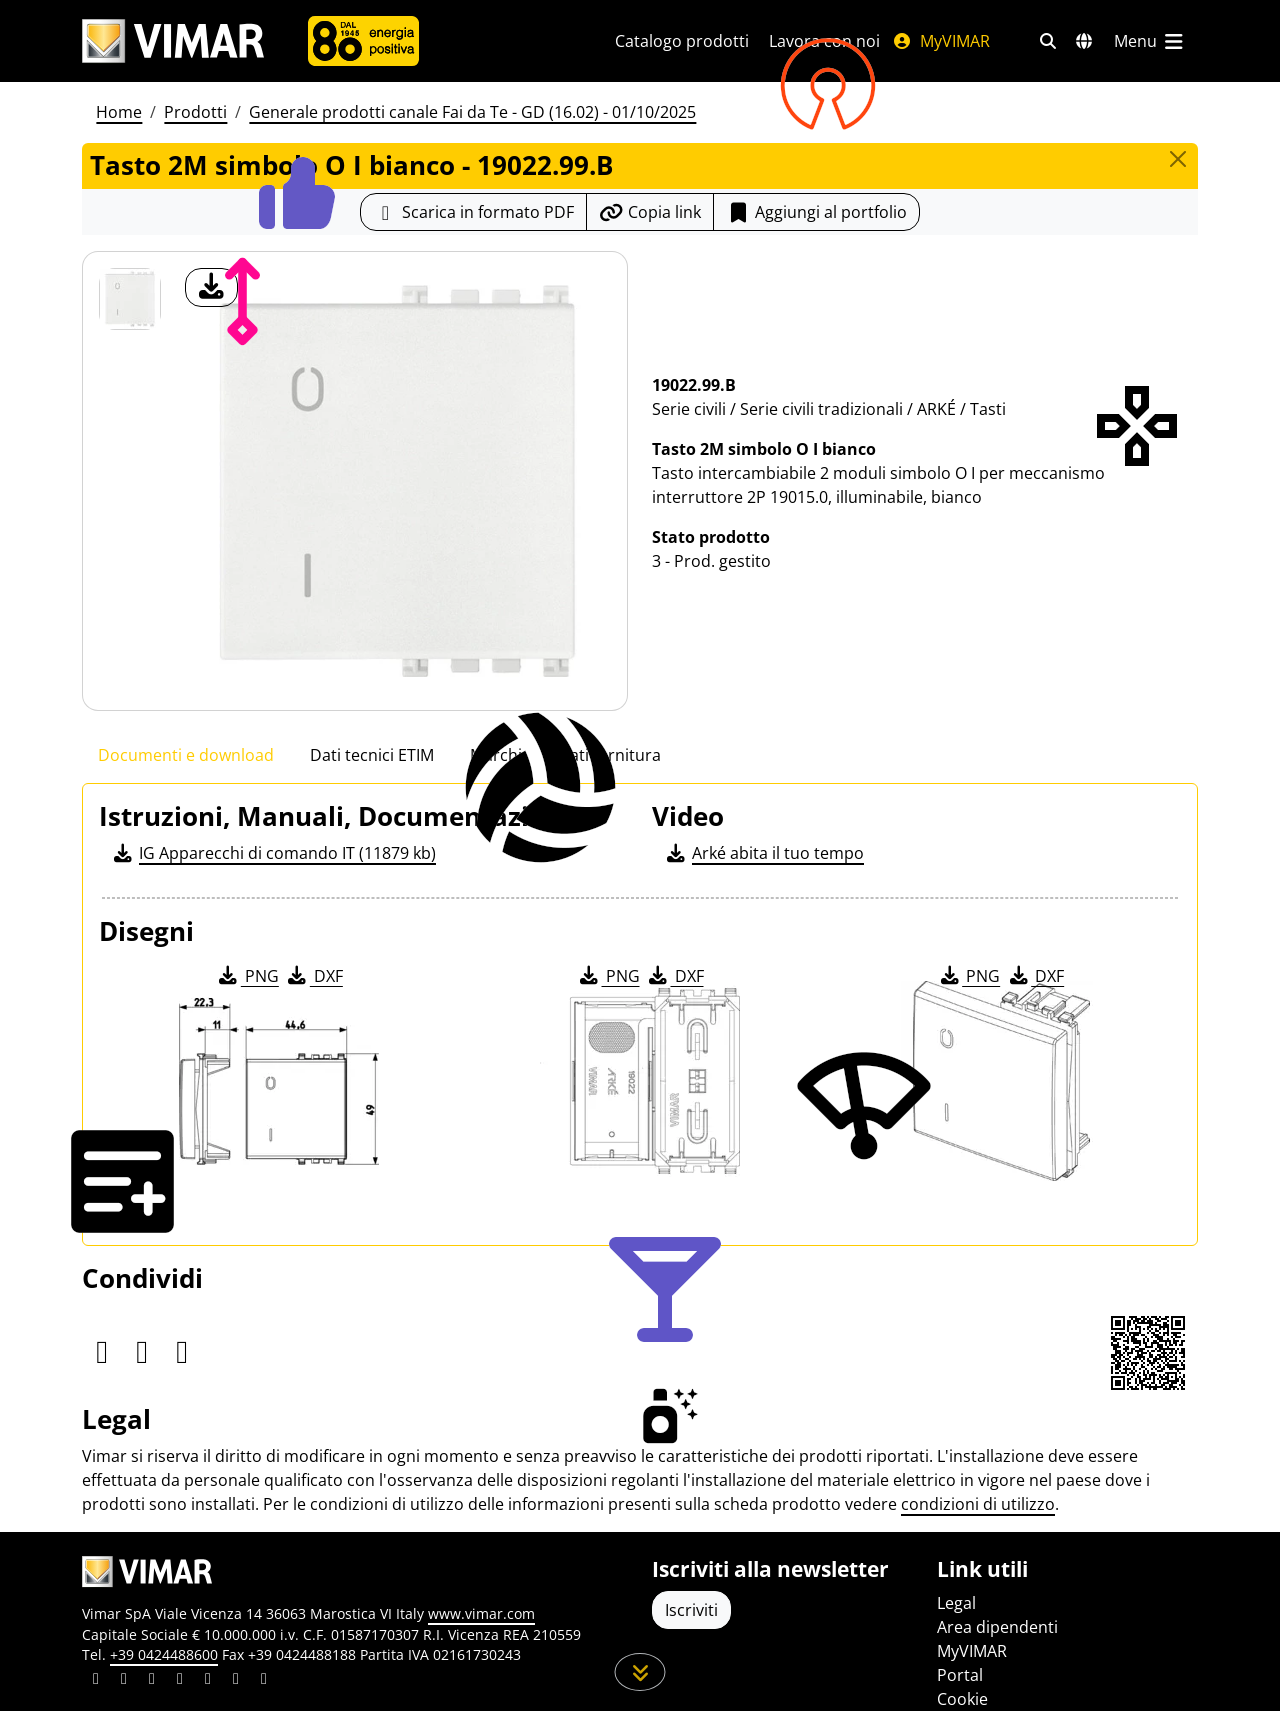  What do you see at coordinates (540, 787) in the screenshot?
I see `volleyball sports category or activity` at bounding box center [540, 787].